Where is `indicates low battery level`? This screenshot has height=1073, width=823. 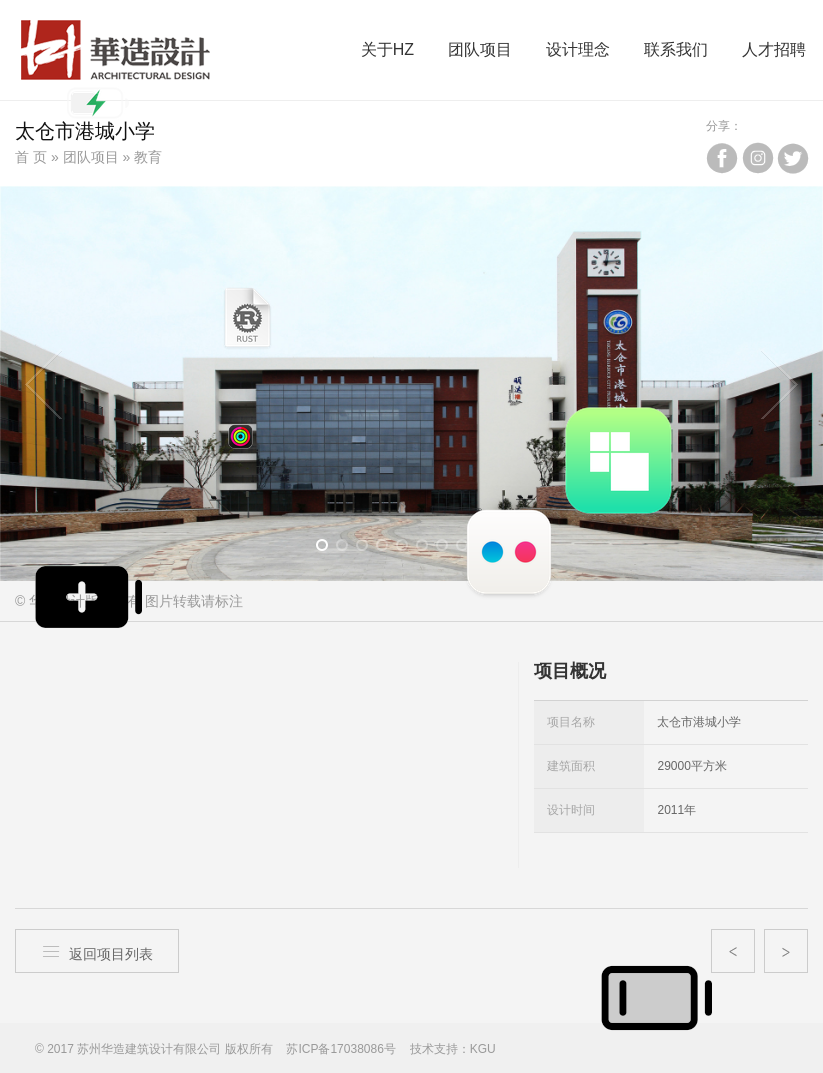 indicates low battery level is located at coordinates (655, 998).